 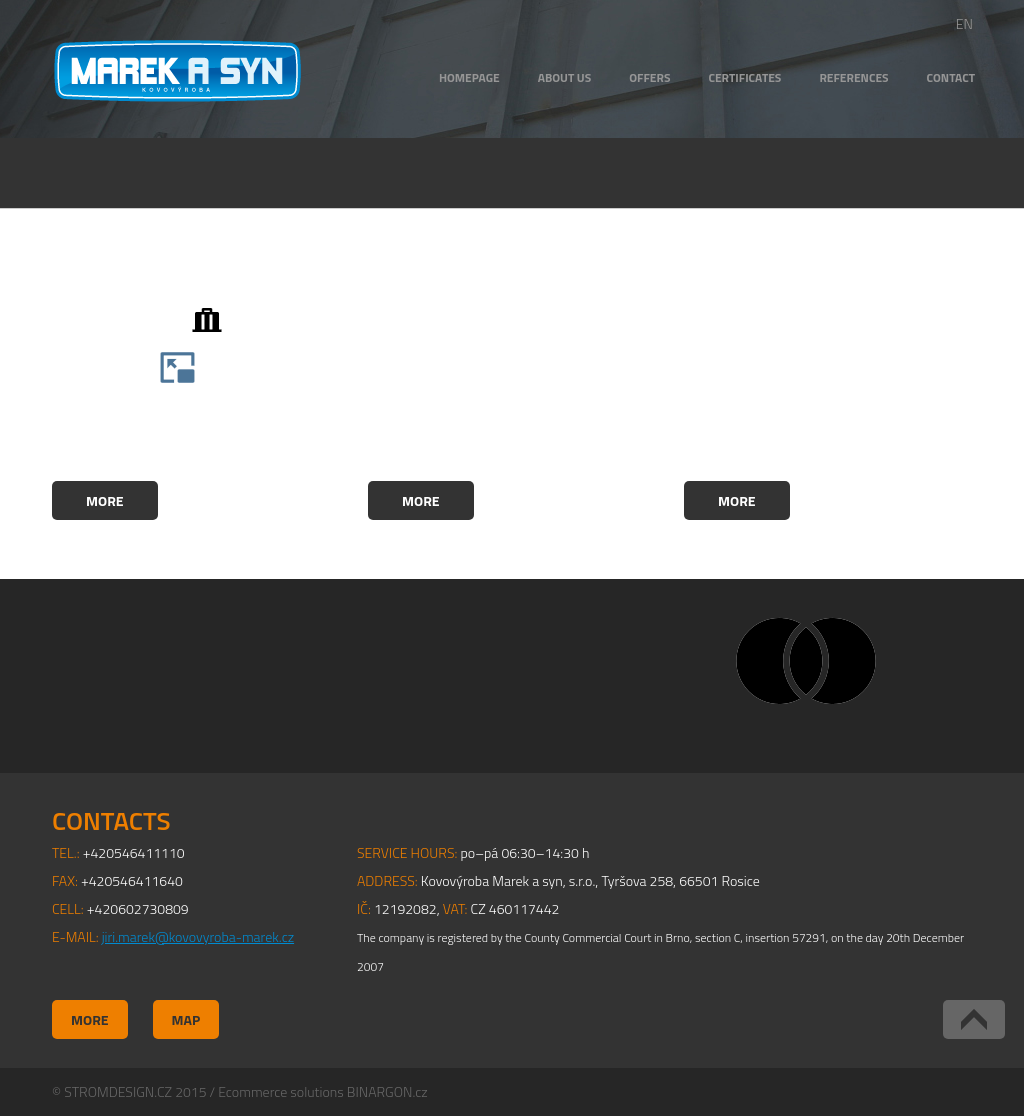 I want to click on exit picture-in-picture mode, so click(x=177, y=367).